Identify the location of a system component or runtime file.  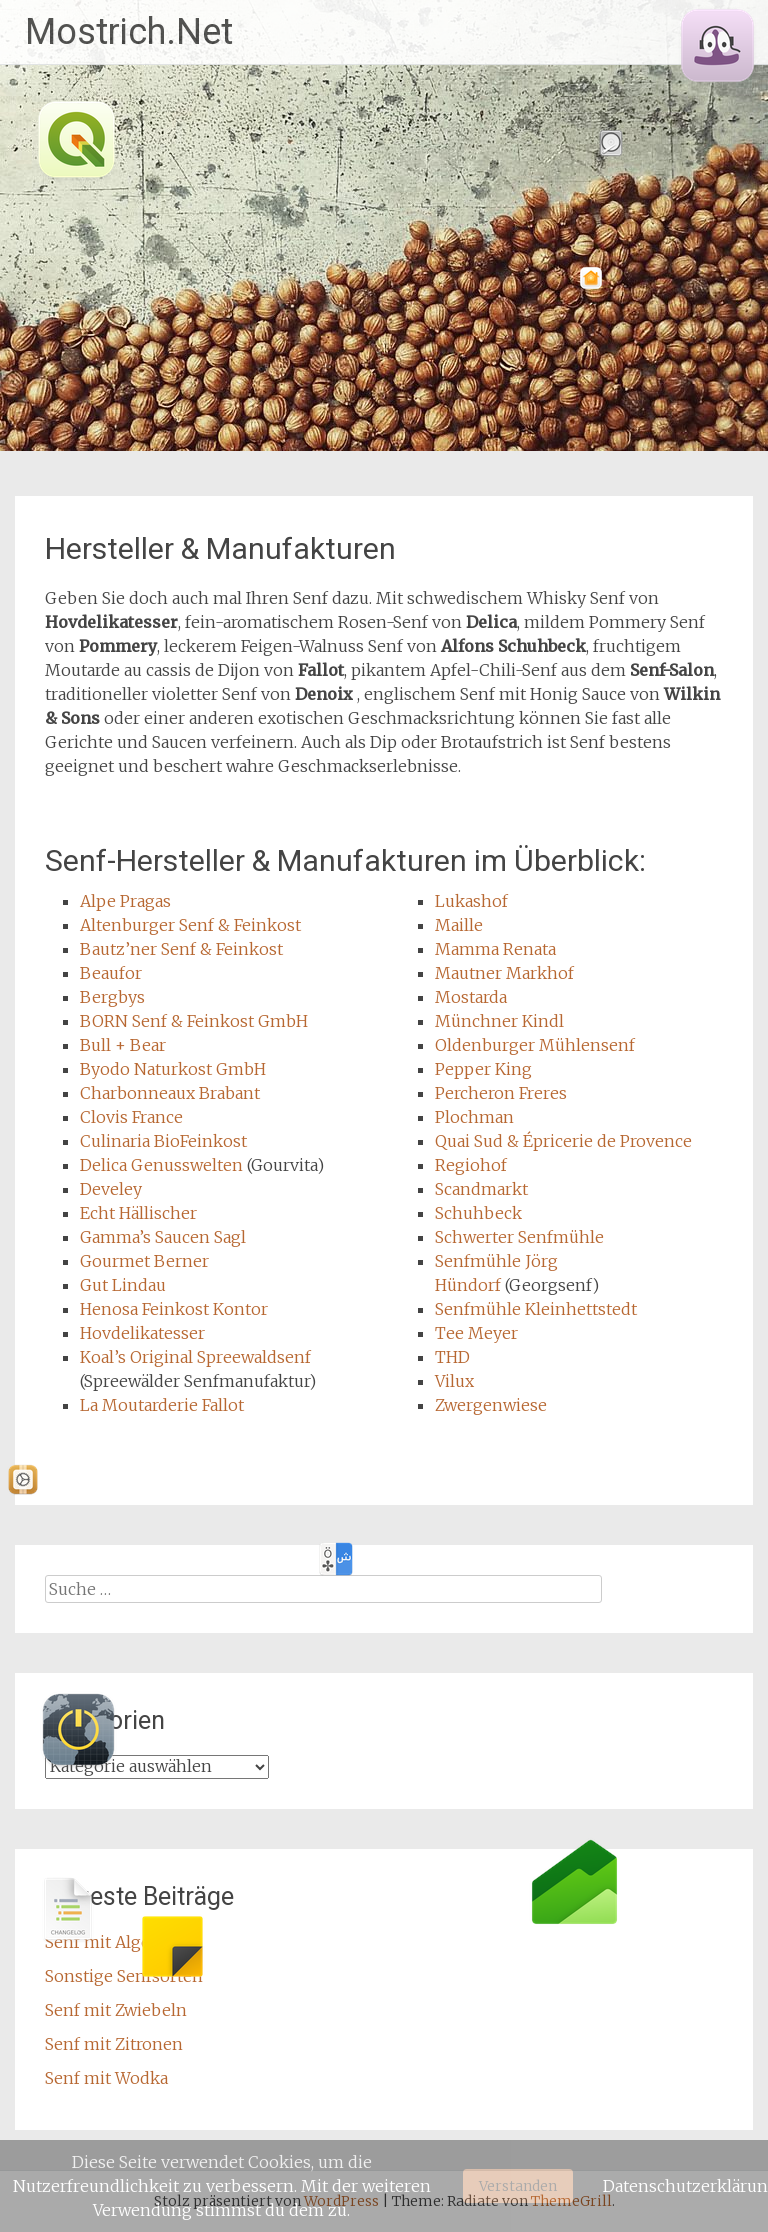
(23, 1480).